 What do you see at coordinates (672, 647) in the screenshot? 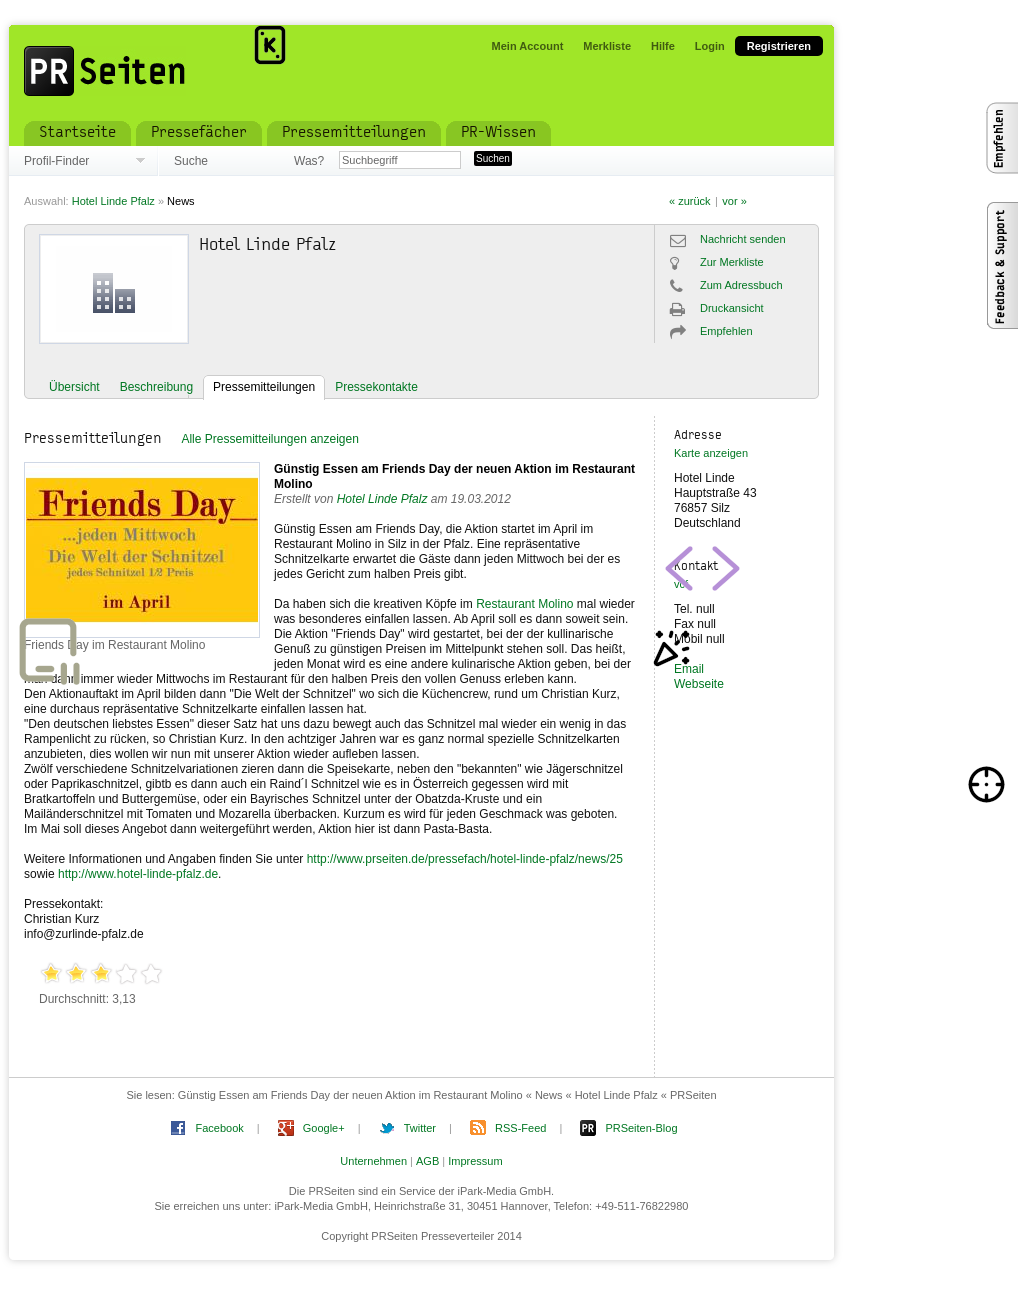
I see `celebration or success notification` at bounding box center [672, 647].